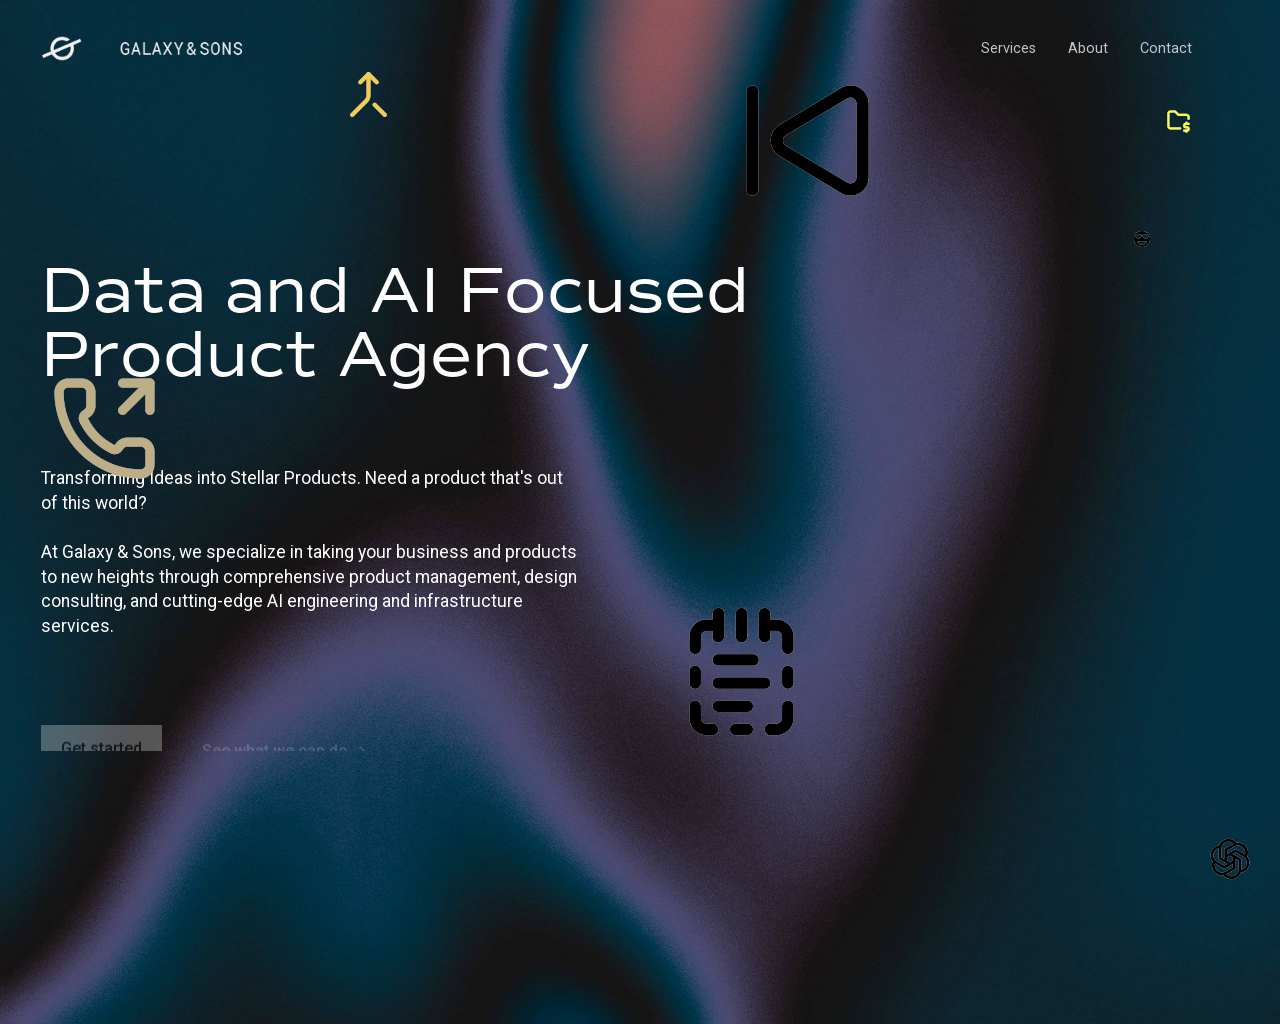 The height and width of the screenshot is (1024, 1280). I want to click on draft or unsaved document, so click(741, 671).